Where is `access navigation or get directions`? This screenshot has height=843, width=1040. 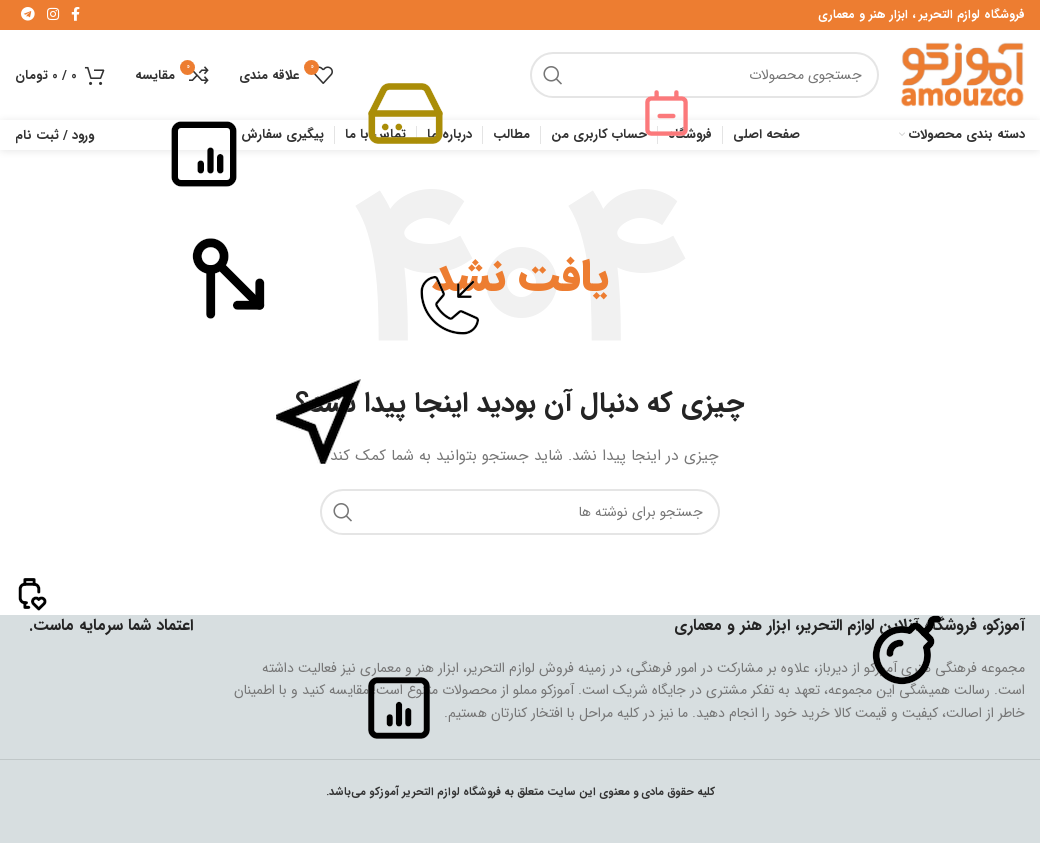 access navigation or get directions is located at coordinates (318, 421).